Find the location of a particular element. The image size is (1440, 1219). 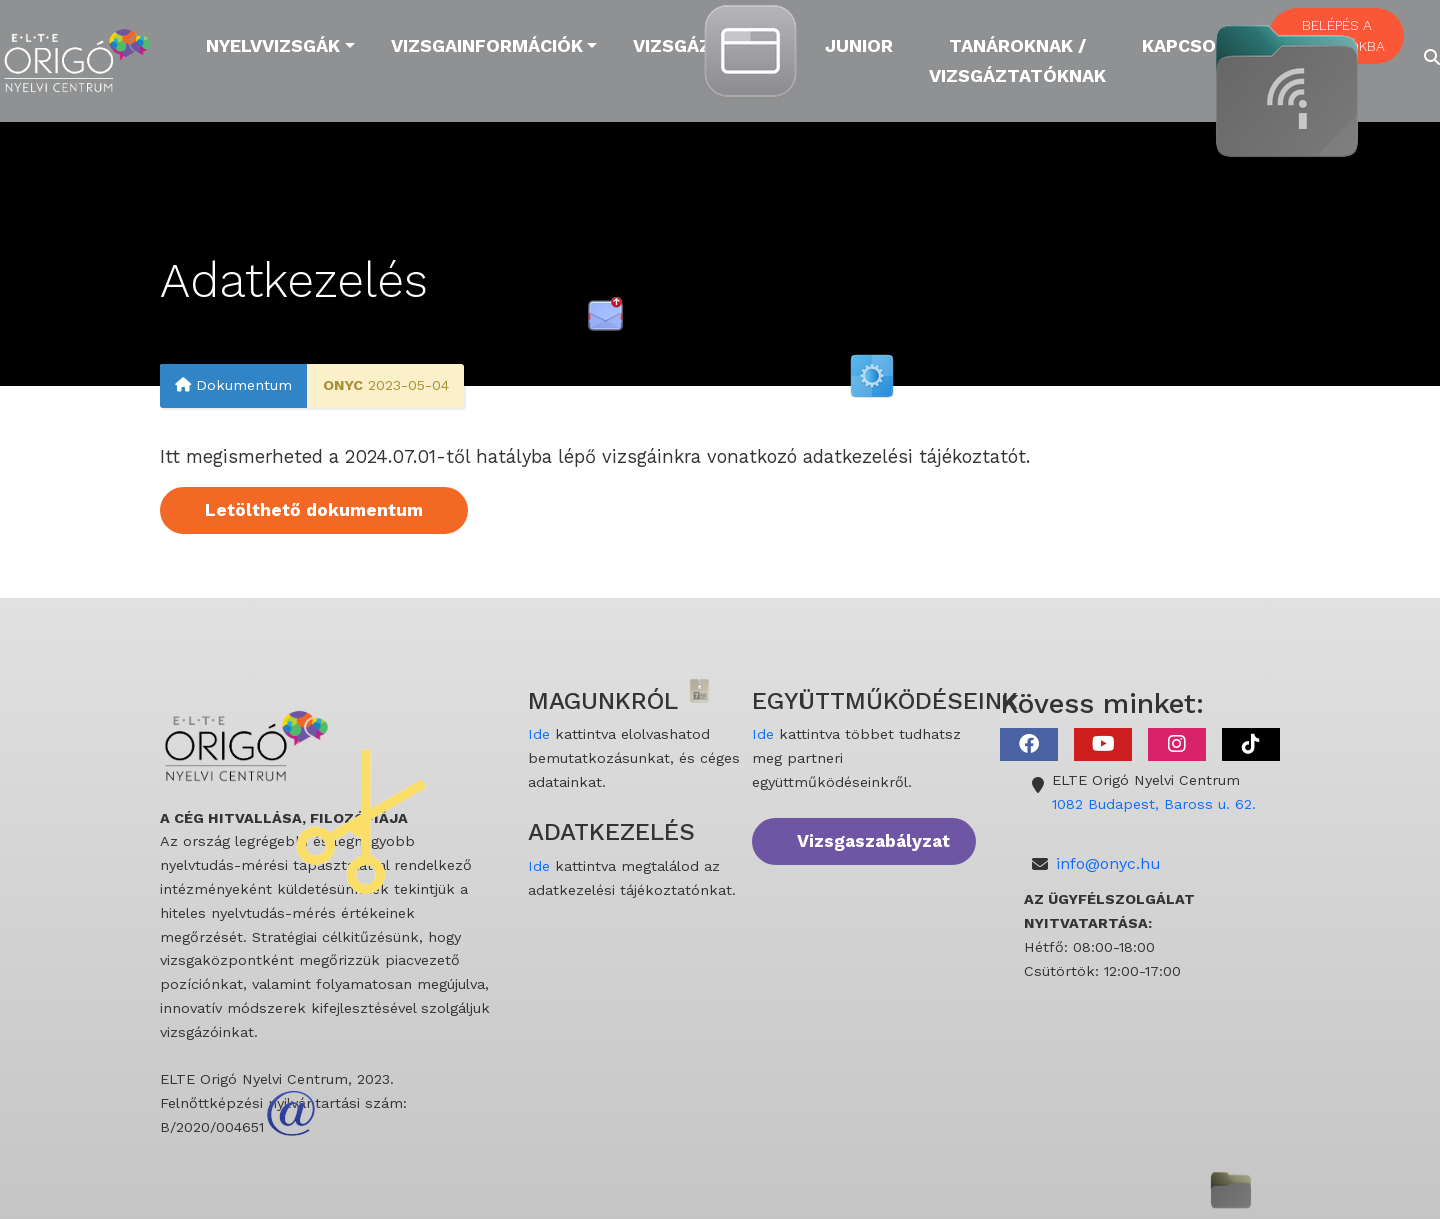

open insync cloud sync folder is located at coordinates (1287, 91).